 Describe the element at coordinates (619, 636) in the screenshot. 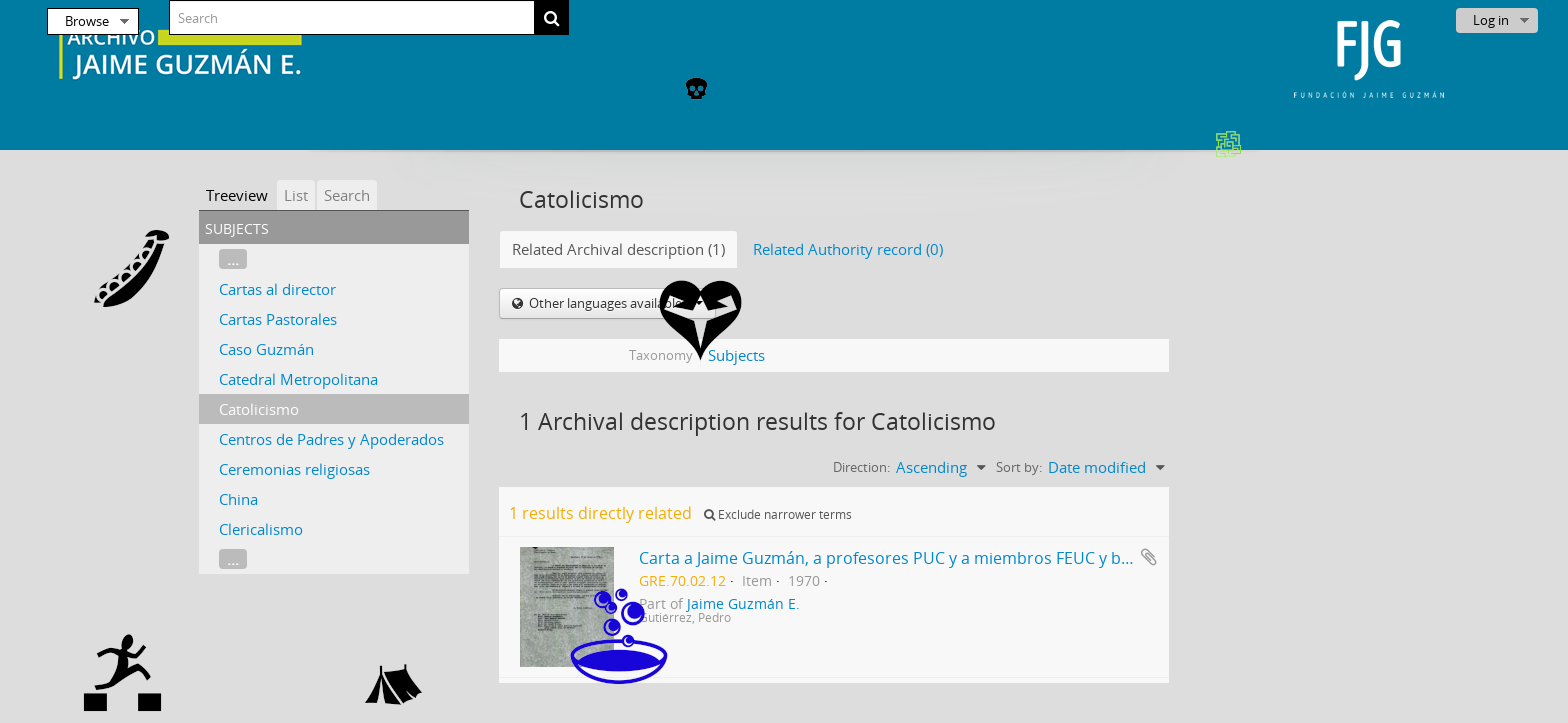

I see `brewing or crafting a potion` at that location.